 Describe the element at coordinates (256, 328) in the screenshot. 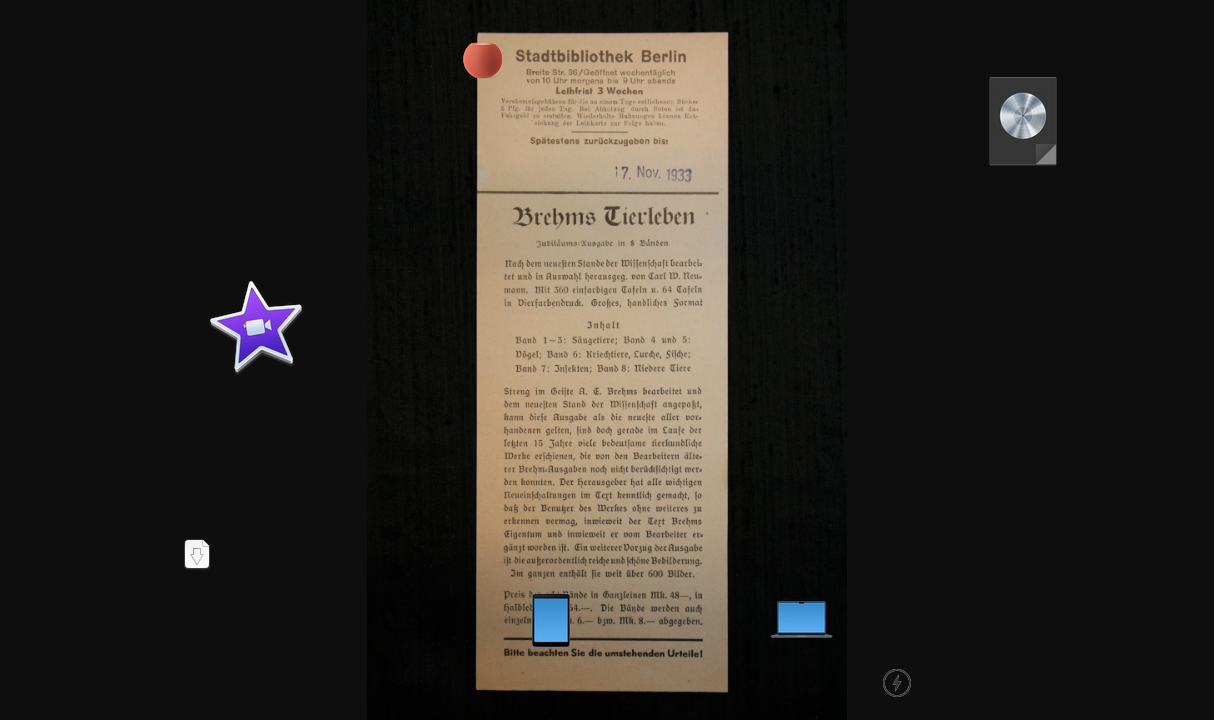

I see `open iMovie video editing application` at that location.